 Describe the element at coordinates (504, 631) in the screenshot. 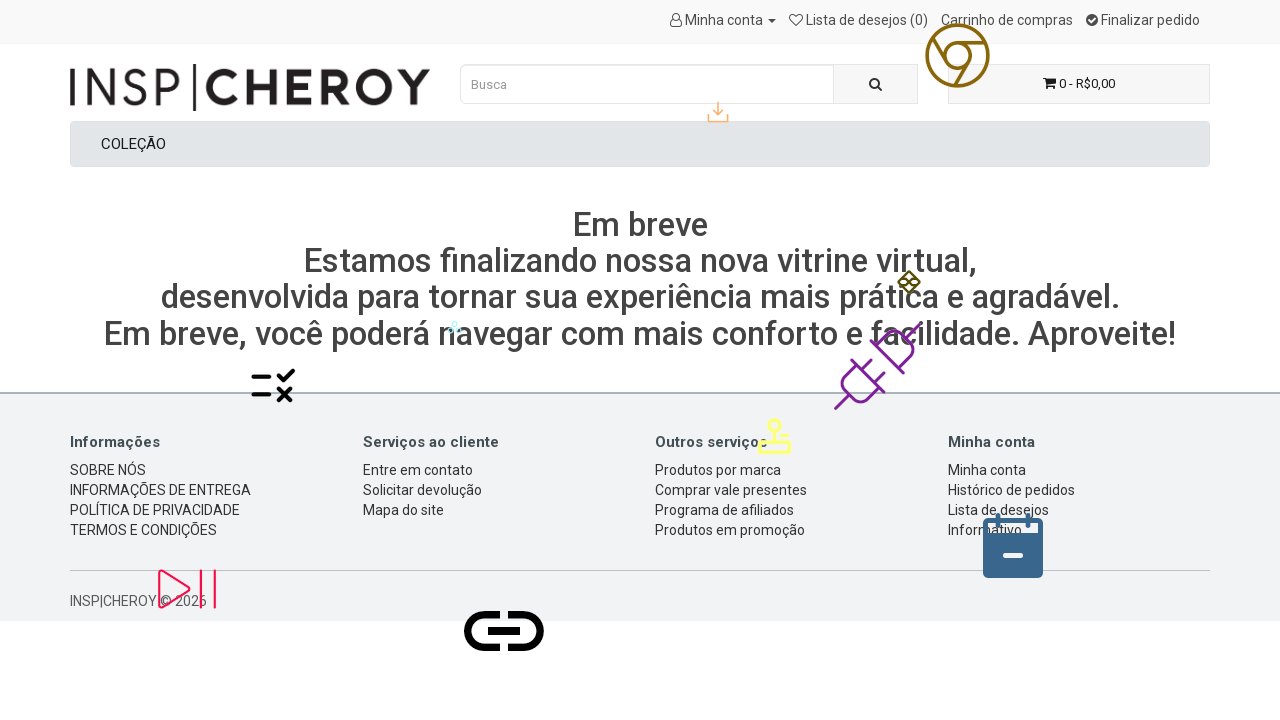

I see `insert a hyperlink` at that location.